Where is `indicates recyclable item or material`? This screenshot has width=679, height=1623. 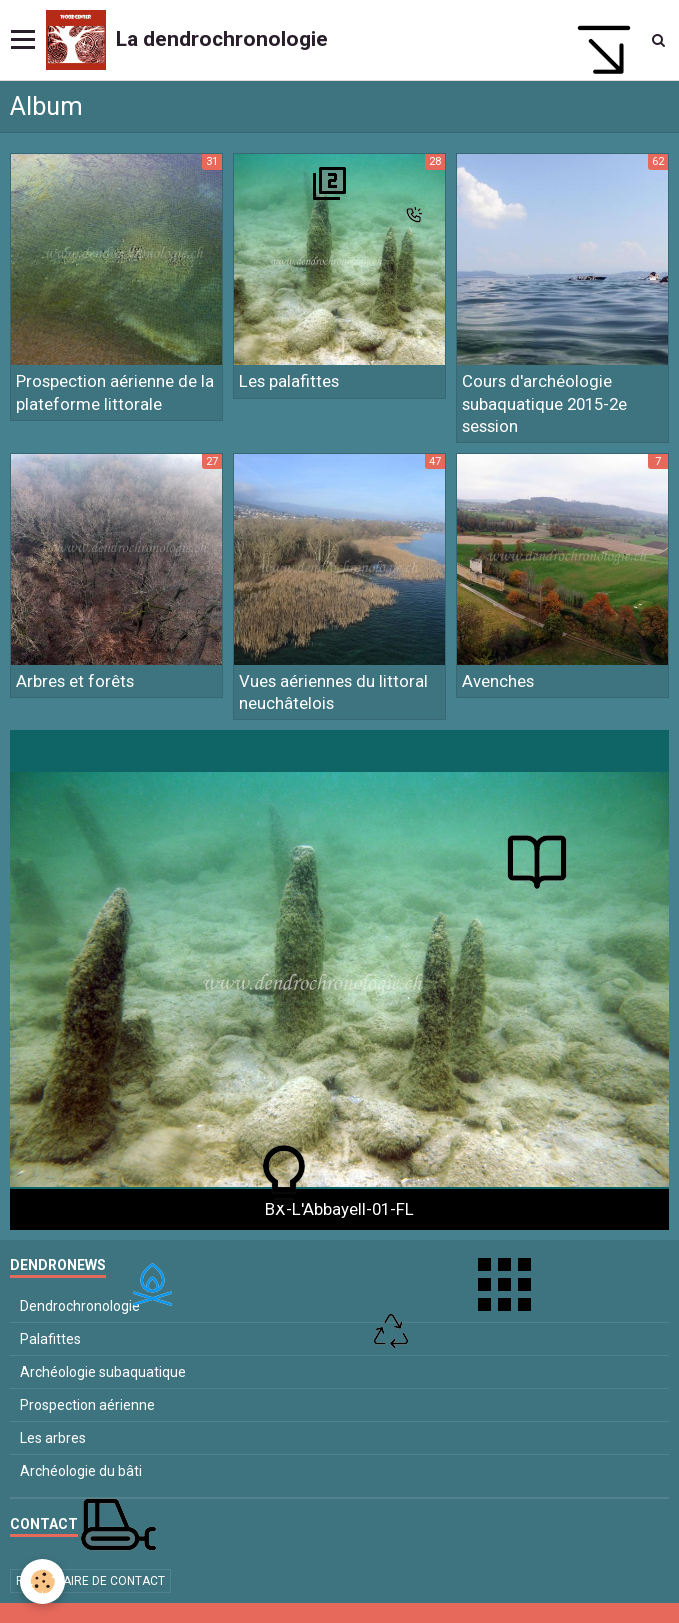
indicates recyclable item or material is located at coordinates (391, 1331).